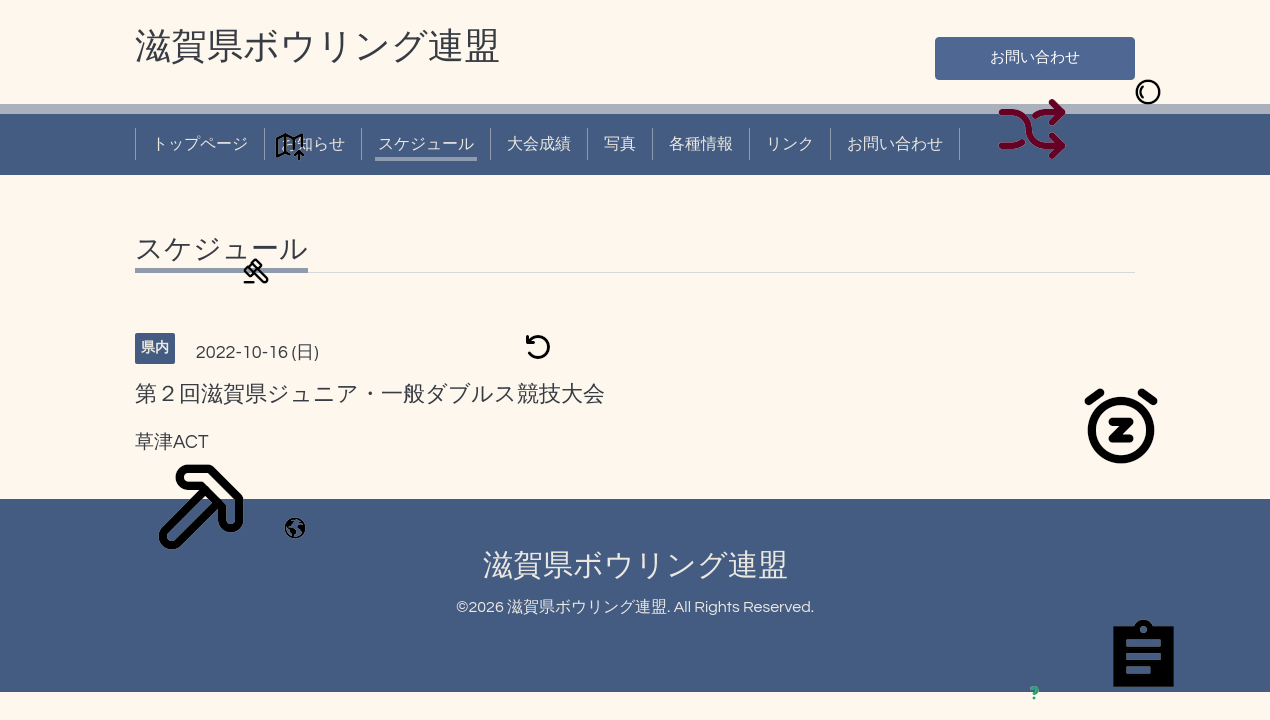 Image resolution: width=1270 pixels, height=720 pixels. What do you see at coordinates (1121, 426) in the screenshot?
I see `snooze an active alarm` at bounding box center [1121, 426].